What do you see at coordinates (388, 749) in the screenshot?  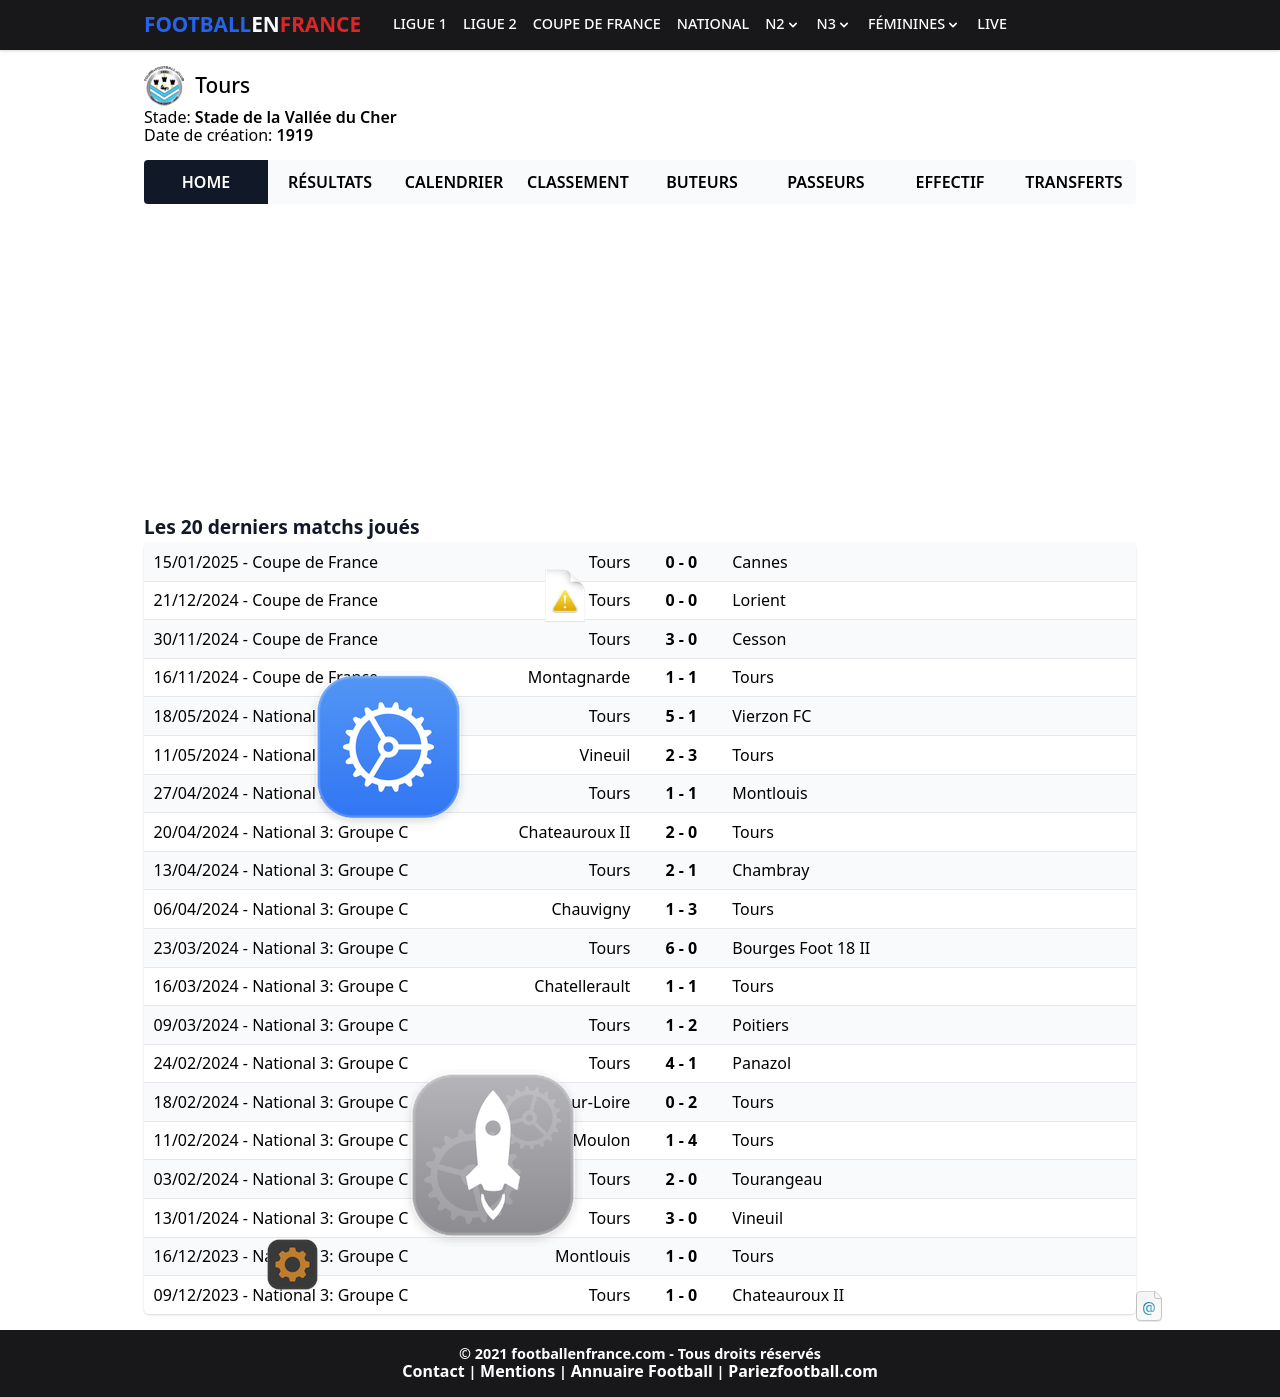 I see `access system preferences or settings` at bounding box center [388, 749].